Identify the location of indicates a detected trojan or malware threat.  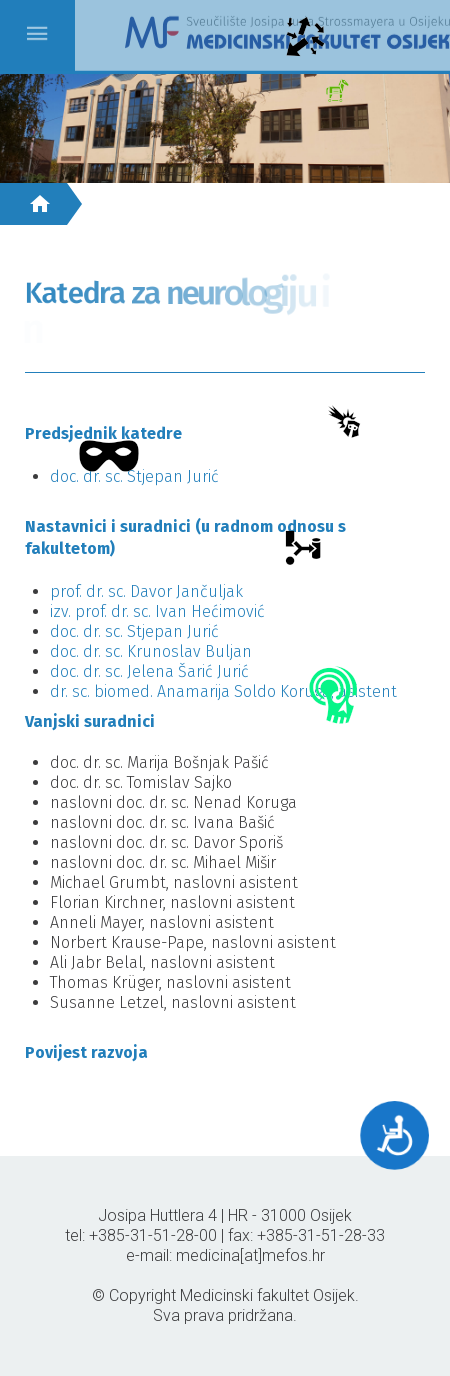
(337, 90).